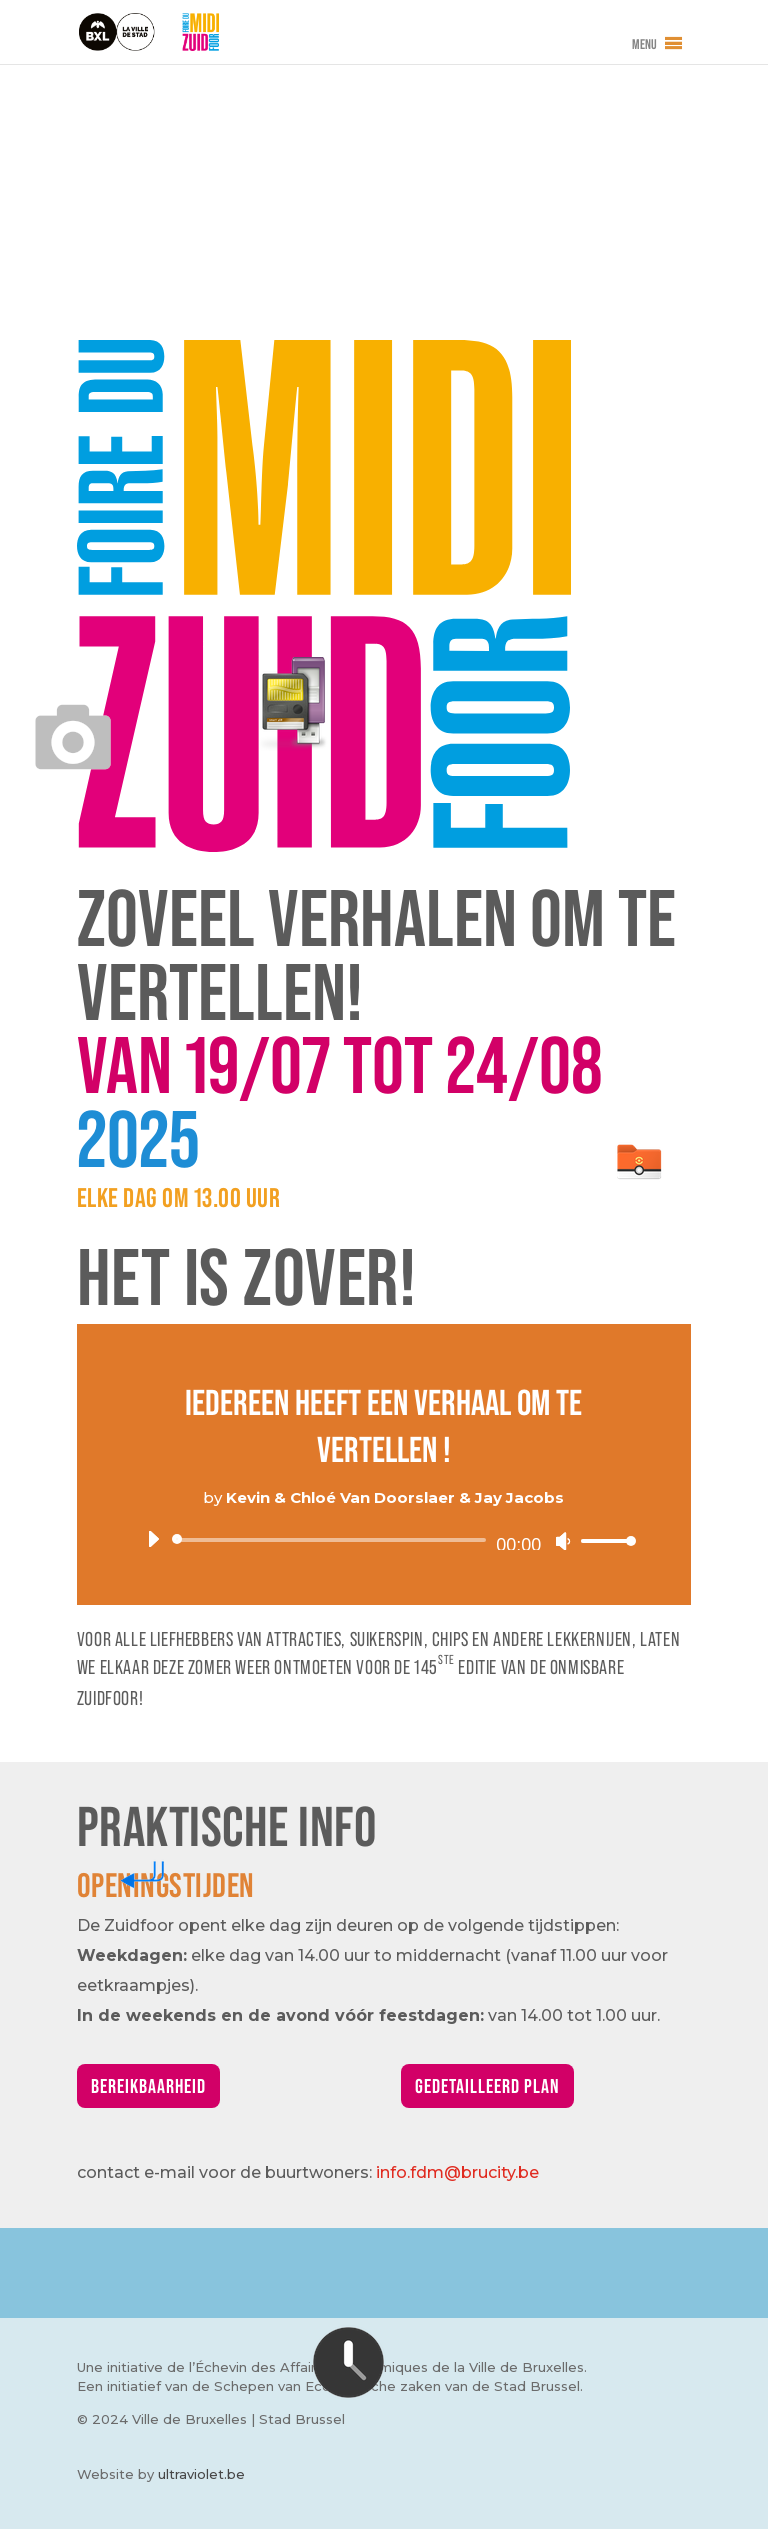  What do you see at coordinates (141, 1874) in the screenshot?
I see `reply to all recipients in an email thread` at bounding box center [141, 1874].